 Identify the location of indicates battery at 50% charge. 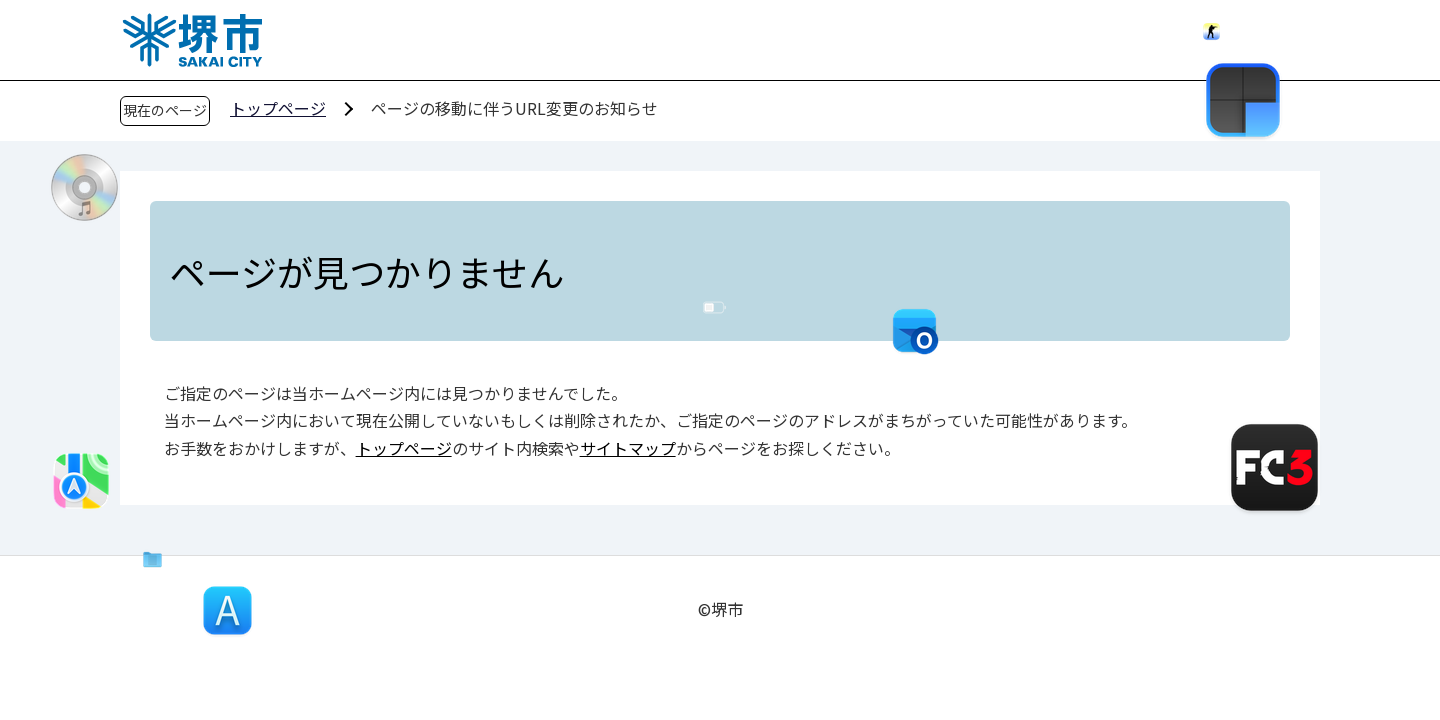
(714, 307).